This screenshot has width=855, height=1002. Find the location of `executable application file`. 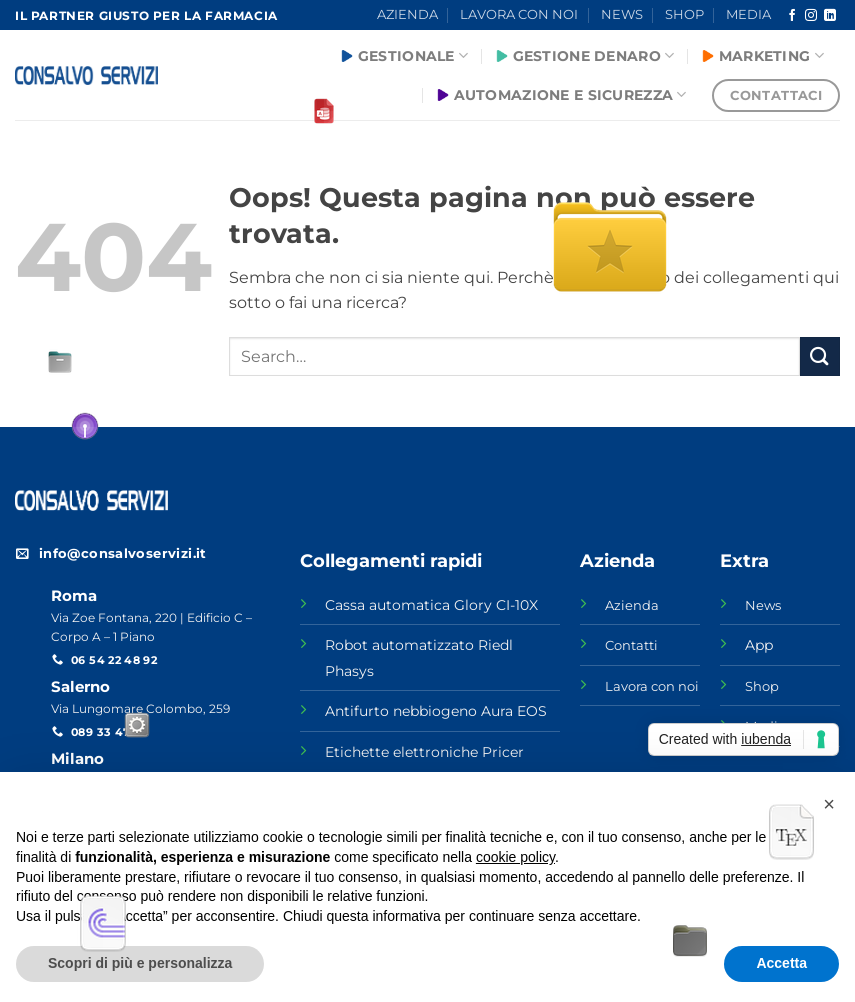

executable application file is located at coordinates (137, 725).